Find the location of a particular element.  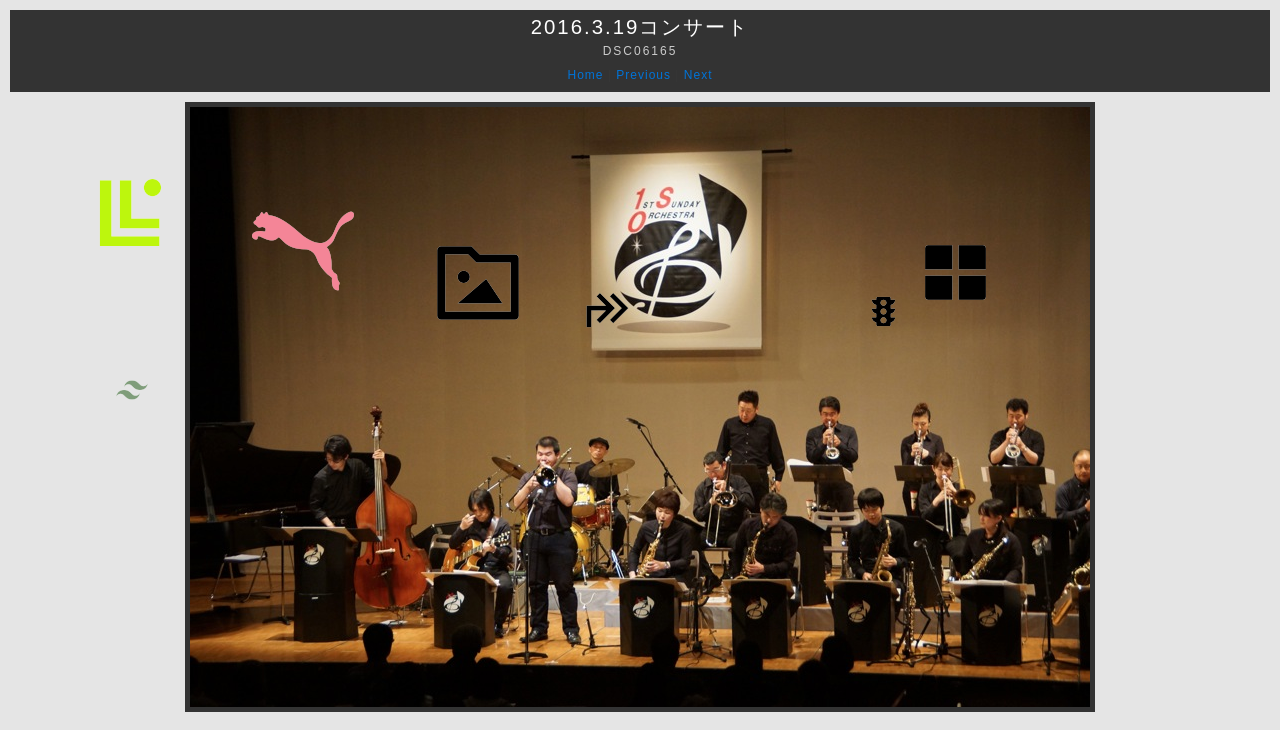

tailwind css framework logo is located at coordinates (132, 390).